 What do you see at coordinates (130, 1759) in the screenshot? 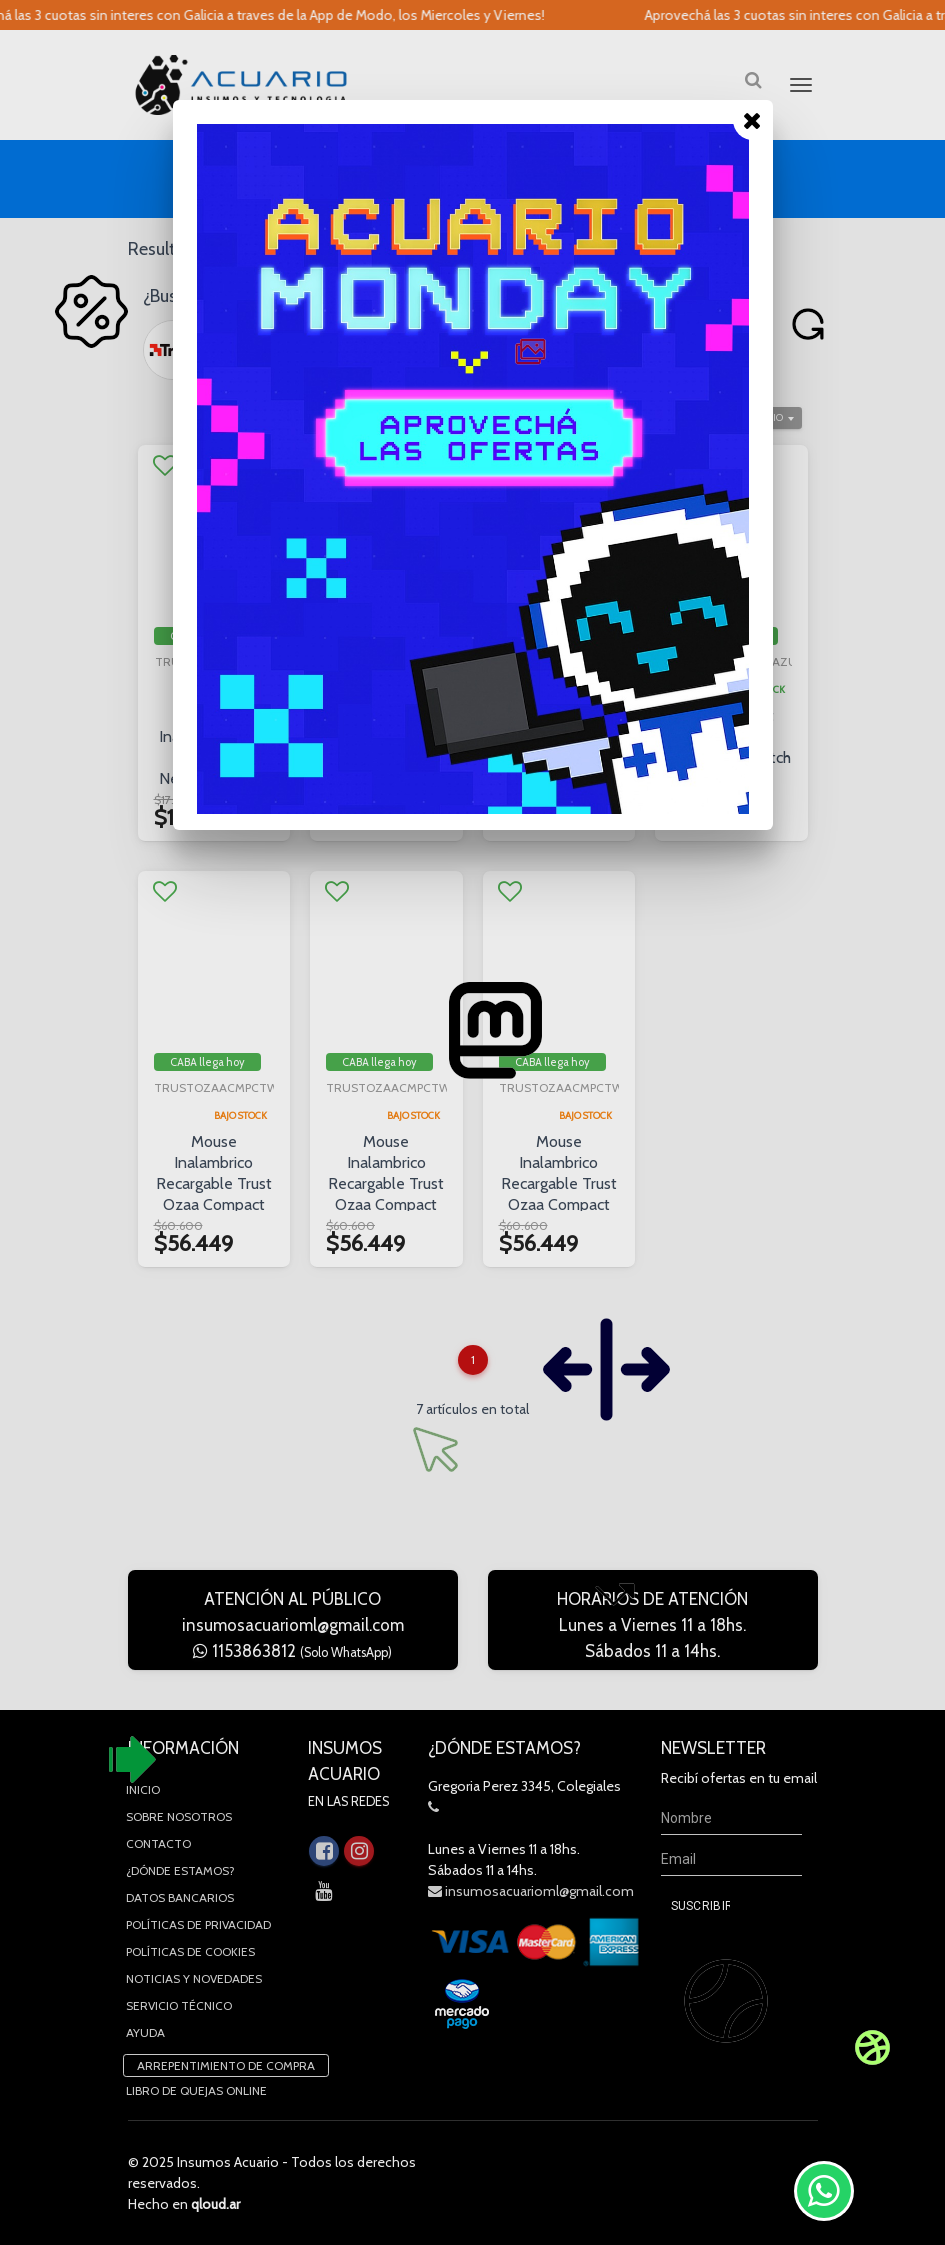
I see `proceed to the next step` at bounding box center [130, 1759].